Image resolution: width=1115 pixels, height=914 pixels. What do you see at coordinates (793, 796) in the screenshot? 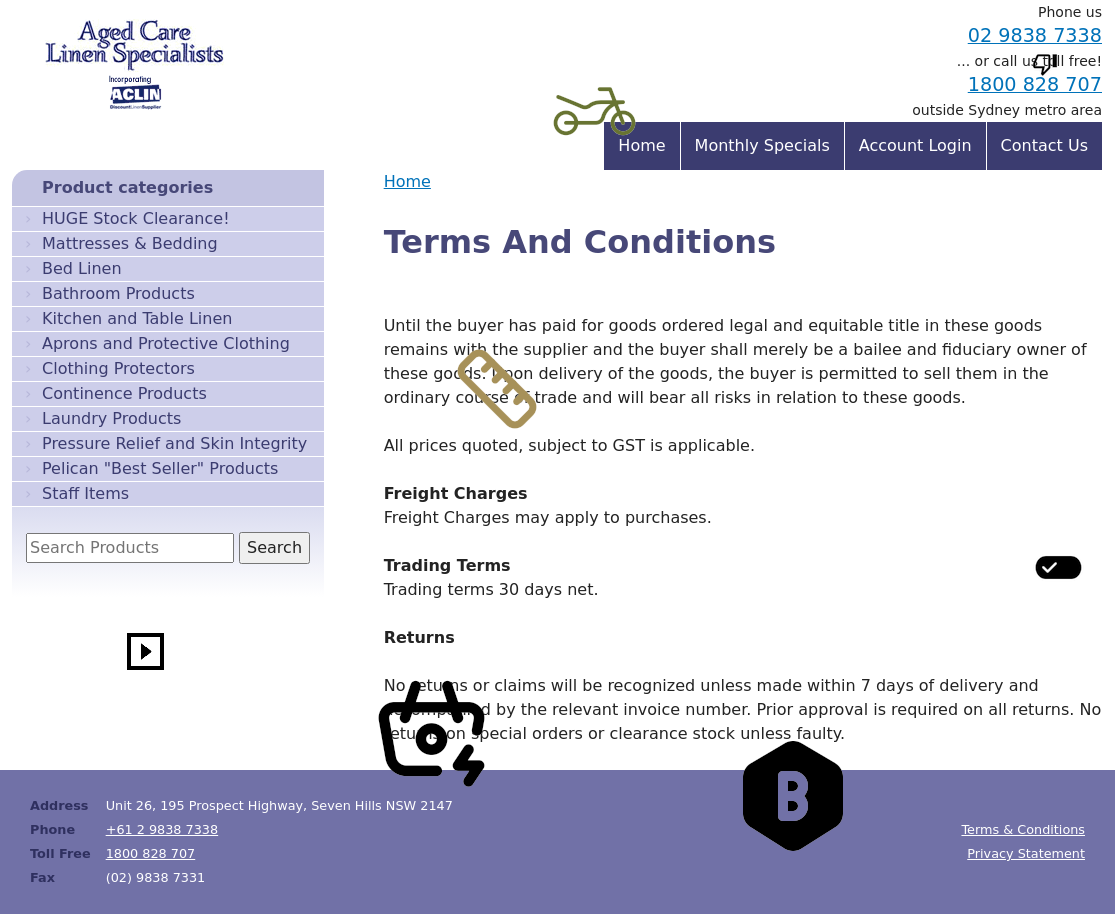
I see `indicates bold text formatting option` at bounding box center [793, 796].